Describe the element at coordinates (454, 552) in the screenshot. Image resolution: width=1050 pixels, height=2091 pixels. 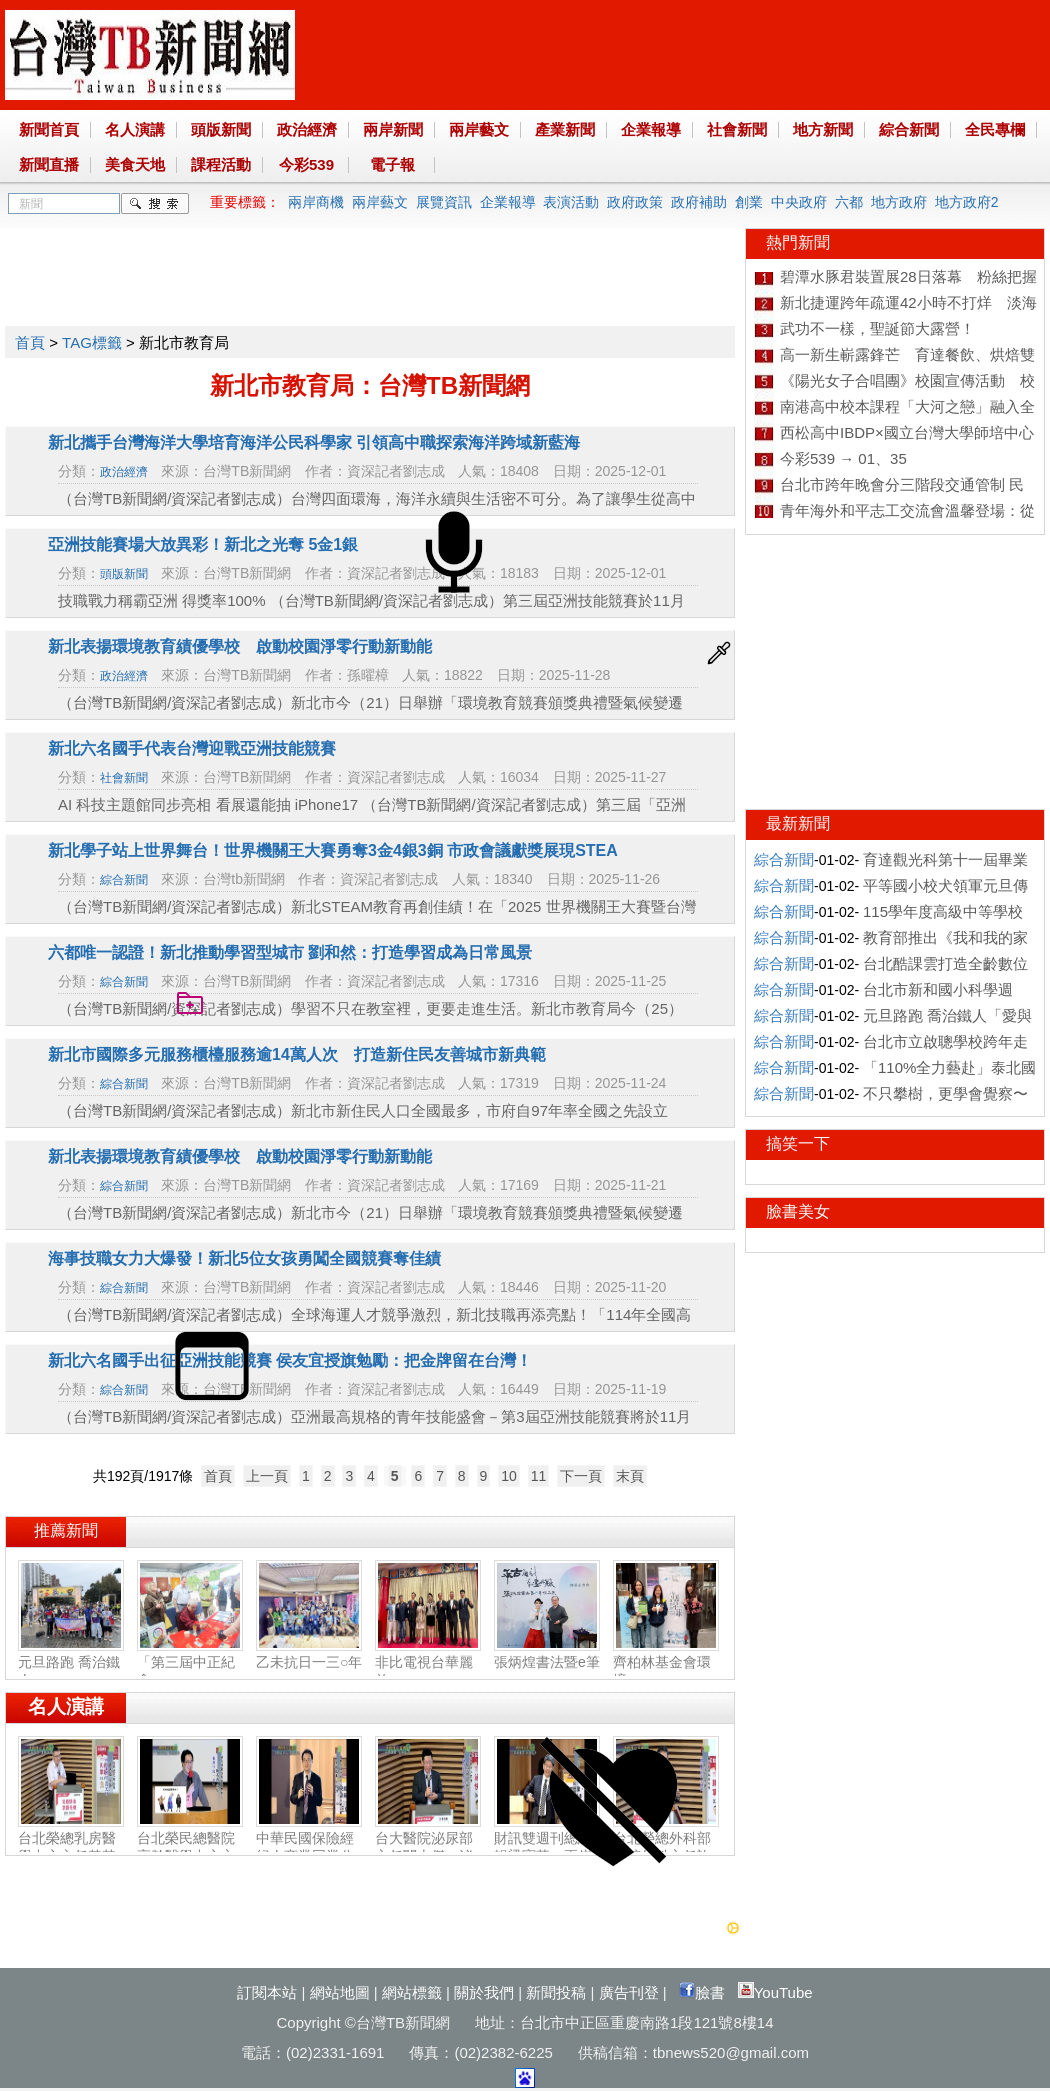
I see `tap to start voice input` at that location.